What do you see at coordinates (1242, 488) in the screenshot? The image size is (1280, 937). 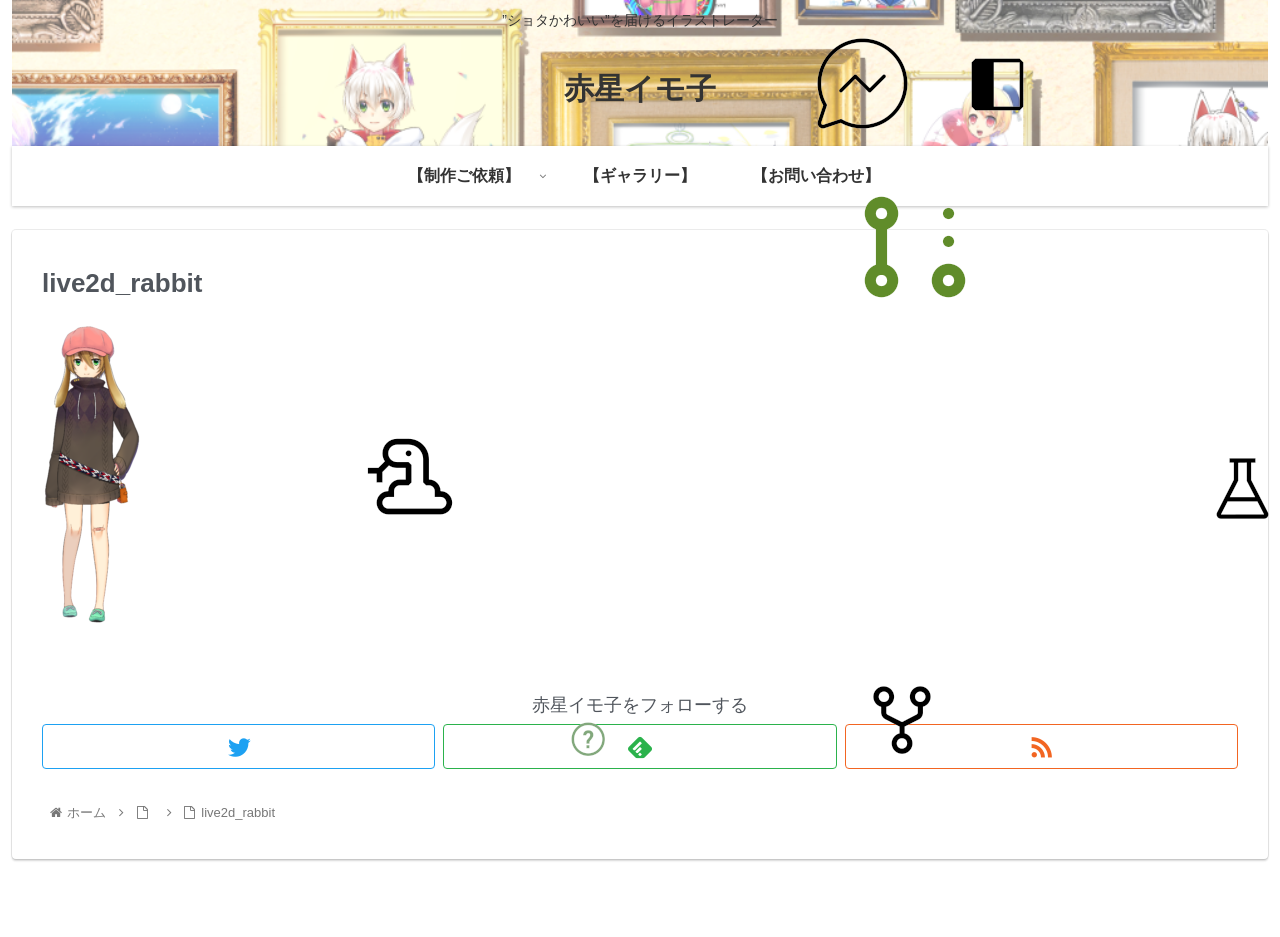 I see `access experimental or beta features` at bounding box center [1242, 488].